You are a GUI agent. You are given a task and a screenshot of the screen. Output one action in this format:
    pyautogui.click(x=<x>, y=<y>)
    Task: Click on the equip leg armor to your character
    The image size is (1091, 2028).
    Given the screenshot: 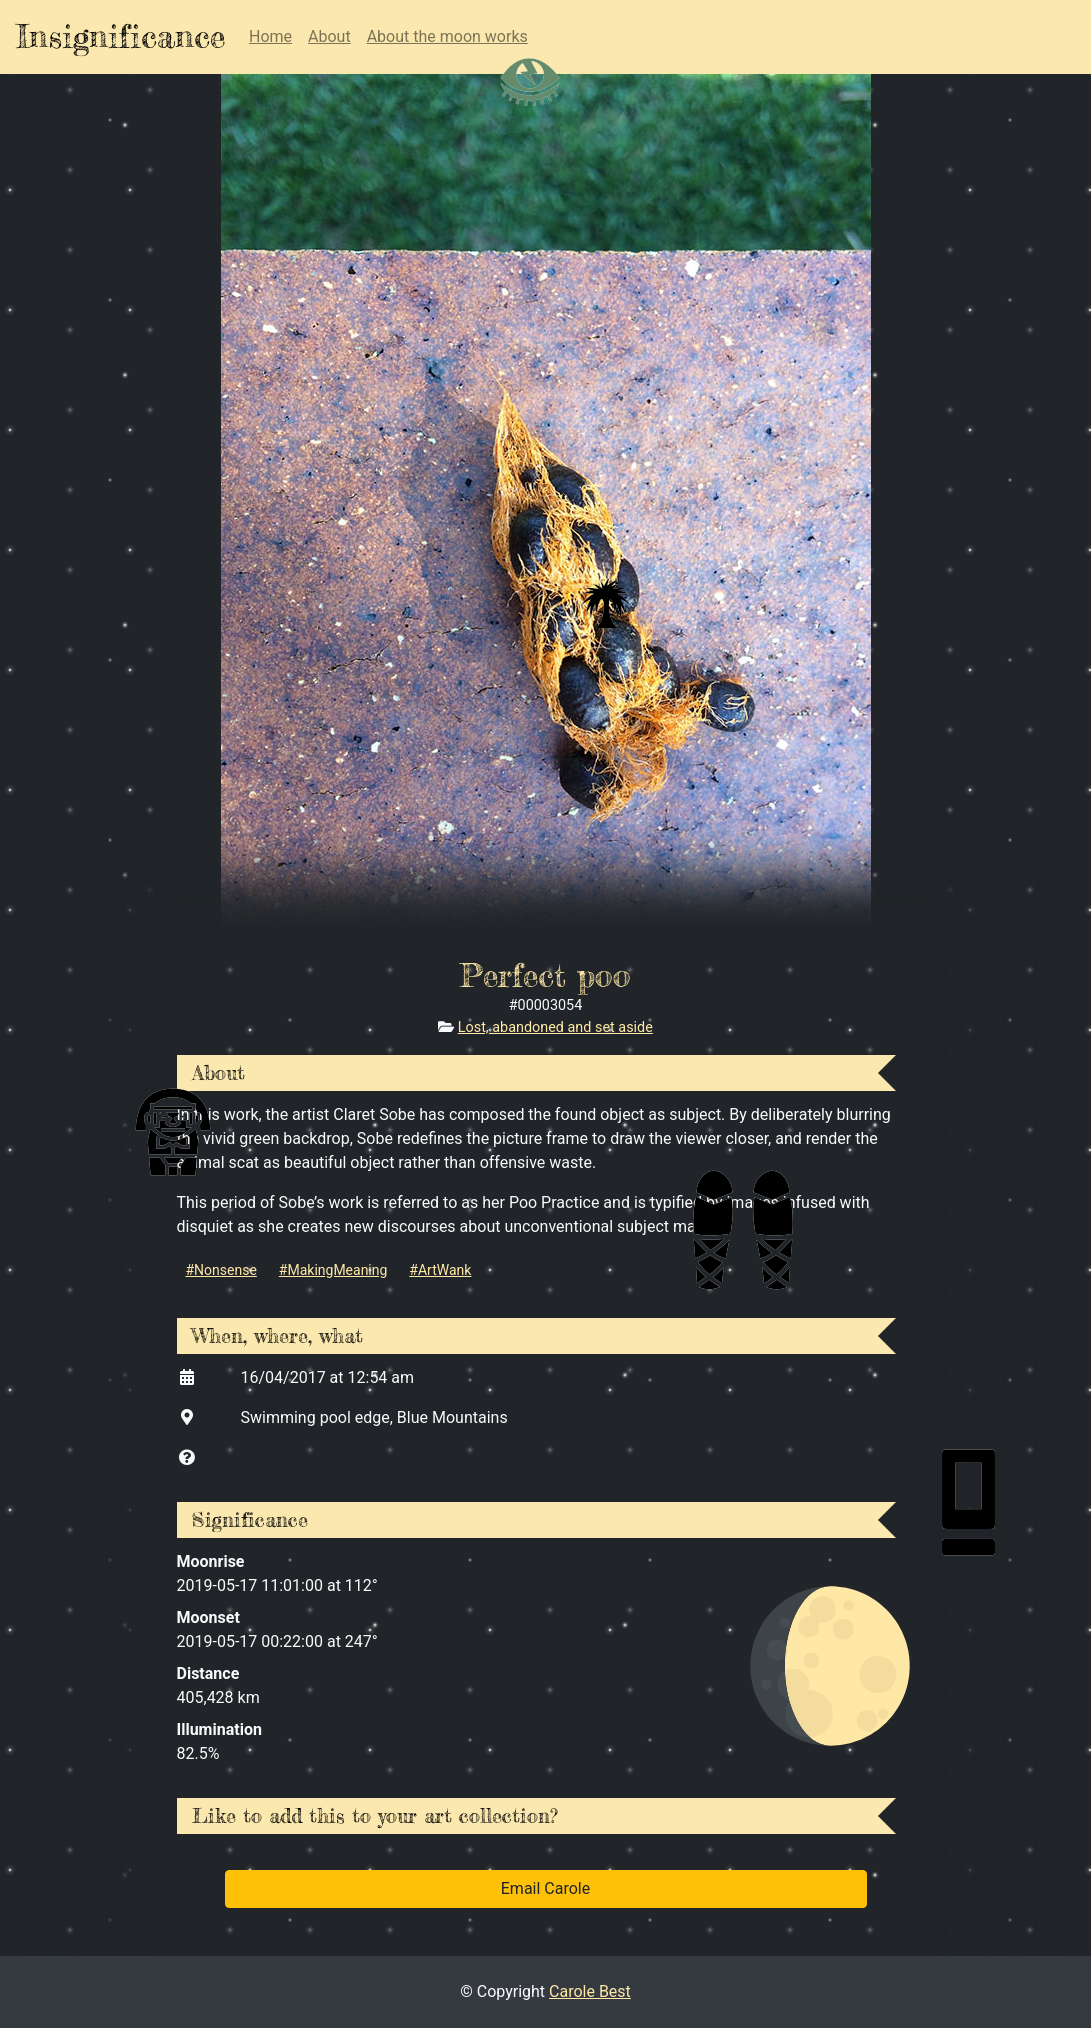 What is the action you would take?
    pyautogui.click(x=743, y=1228)
    